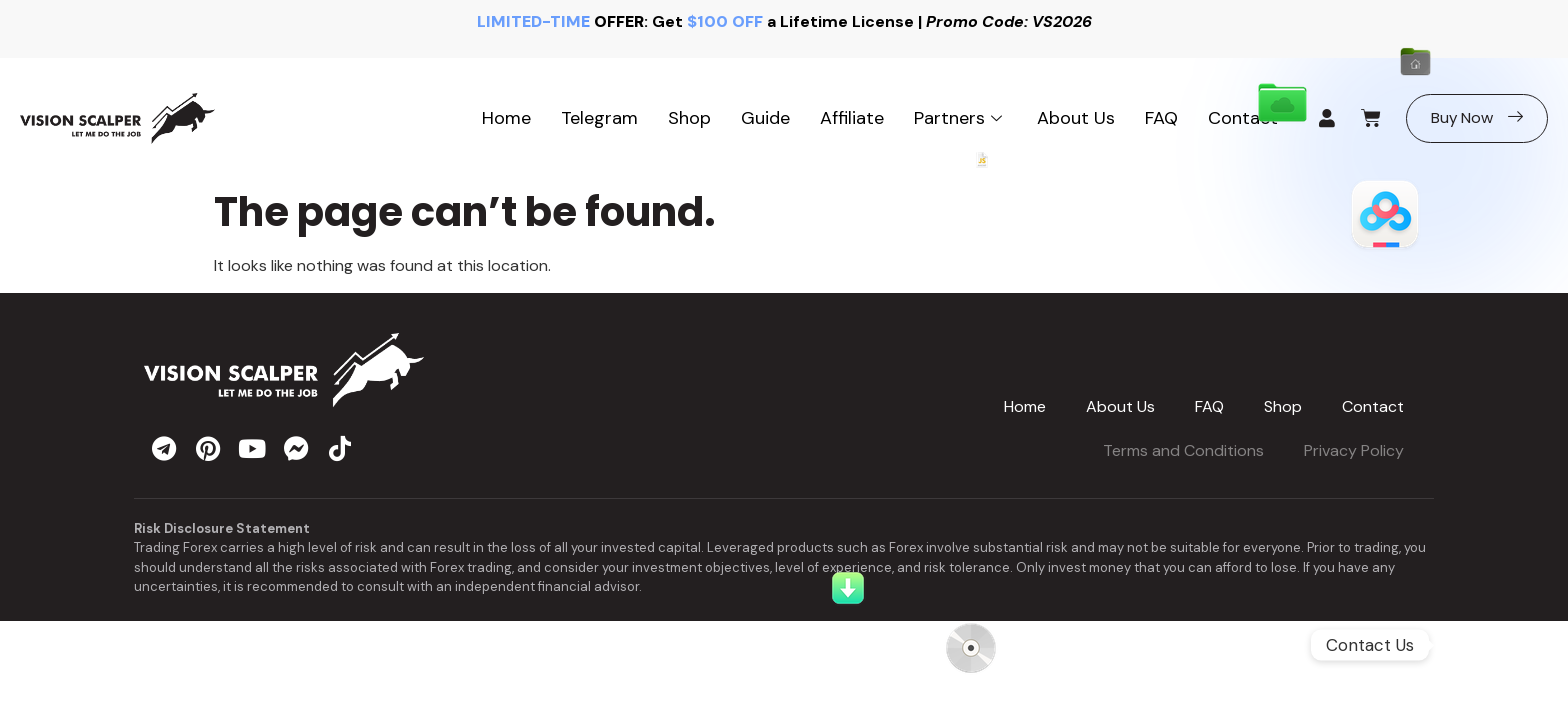 This screenshot has width=1568, height=720. What do you see at coordinates (848, 588) in the screenshot?
I see `save or download the current session` at bounding box center [848, 588].